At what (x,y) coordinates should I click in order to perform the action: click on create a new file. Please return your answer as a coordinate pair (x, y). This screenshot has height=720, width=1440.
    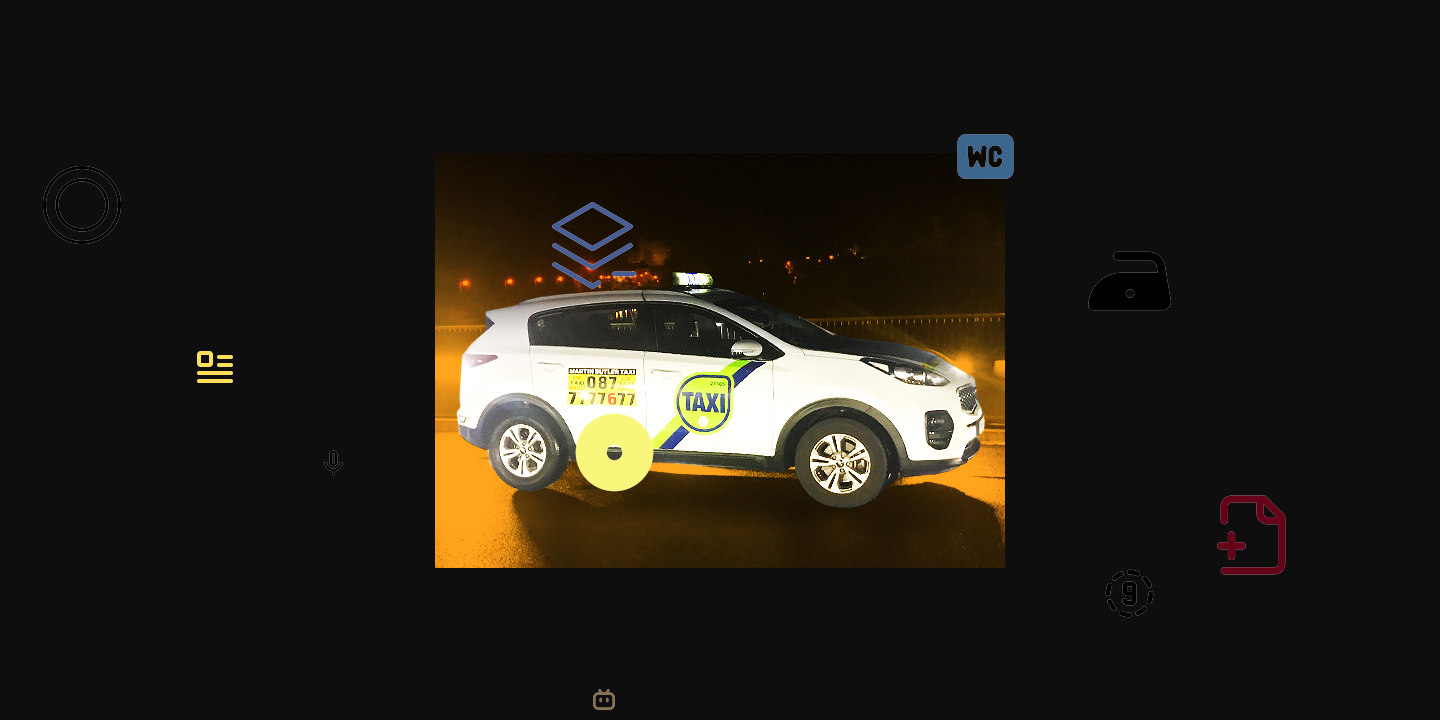
    Looking at the image, I should click on (1253, 535).